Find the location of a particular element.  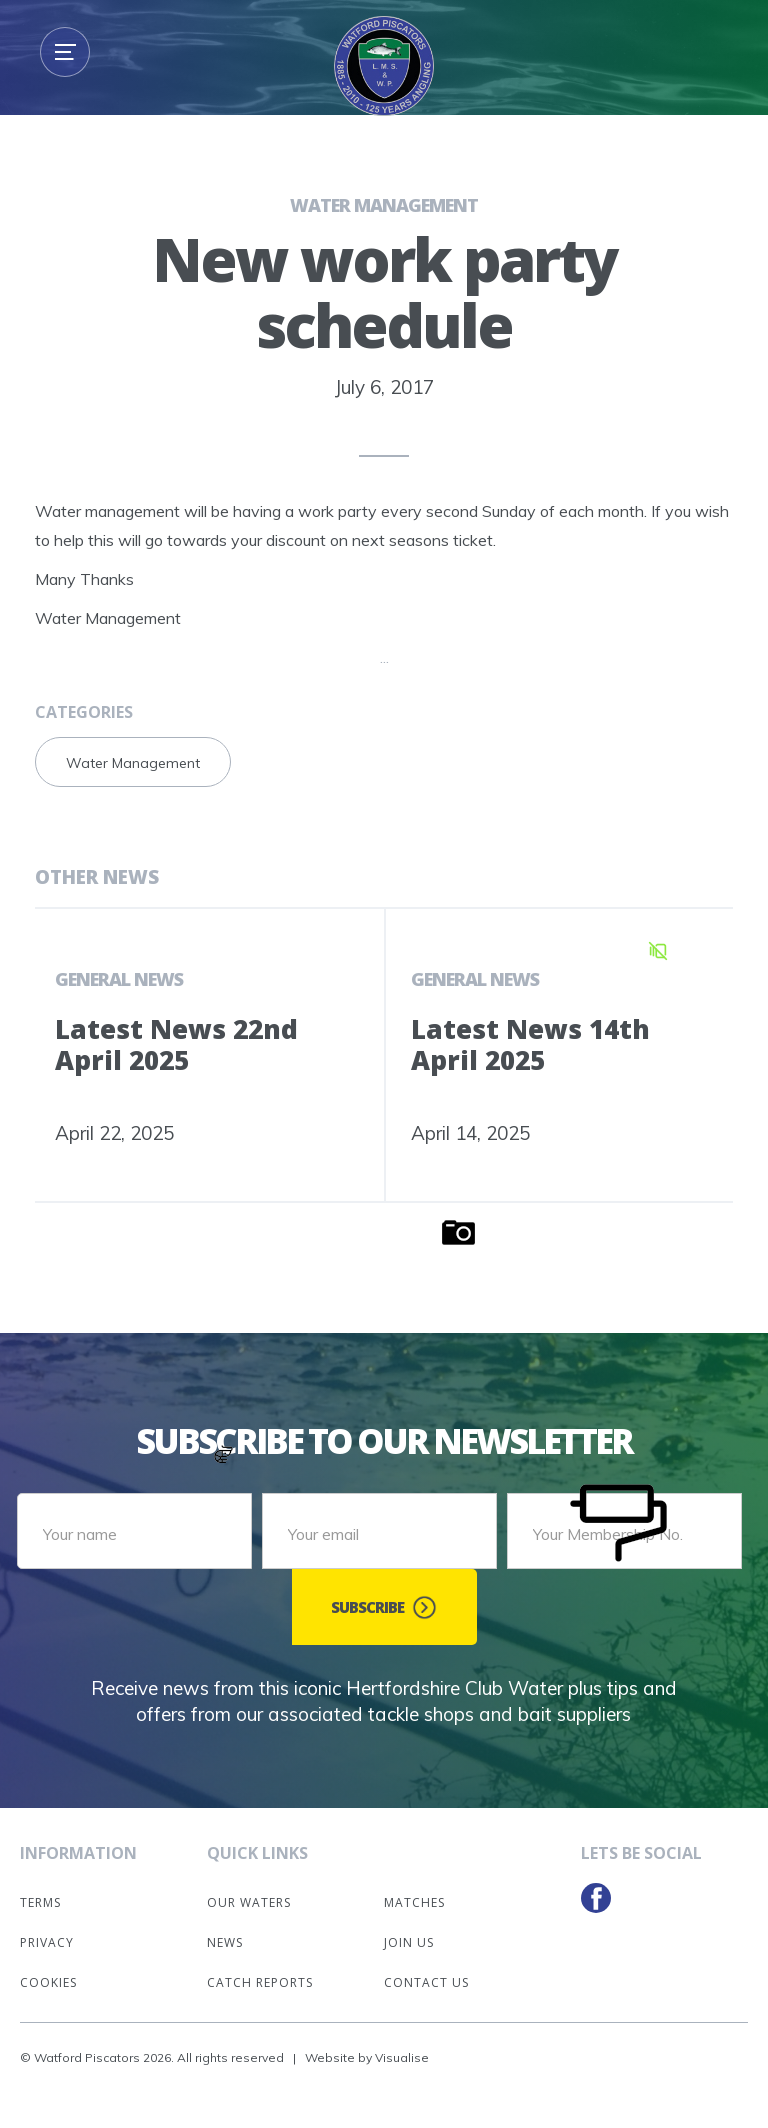

take a photo or access camera is located at coordinates (458, 1232).